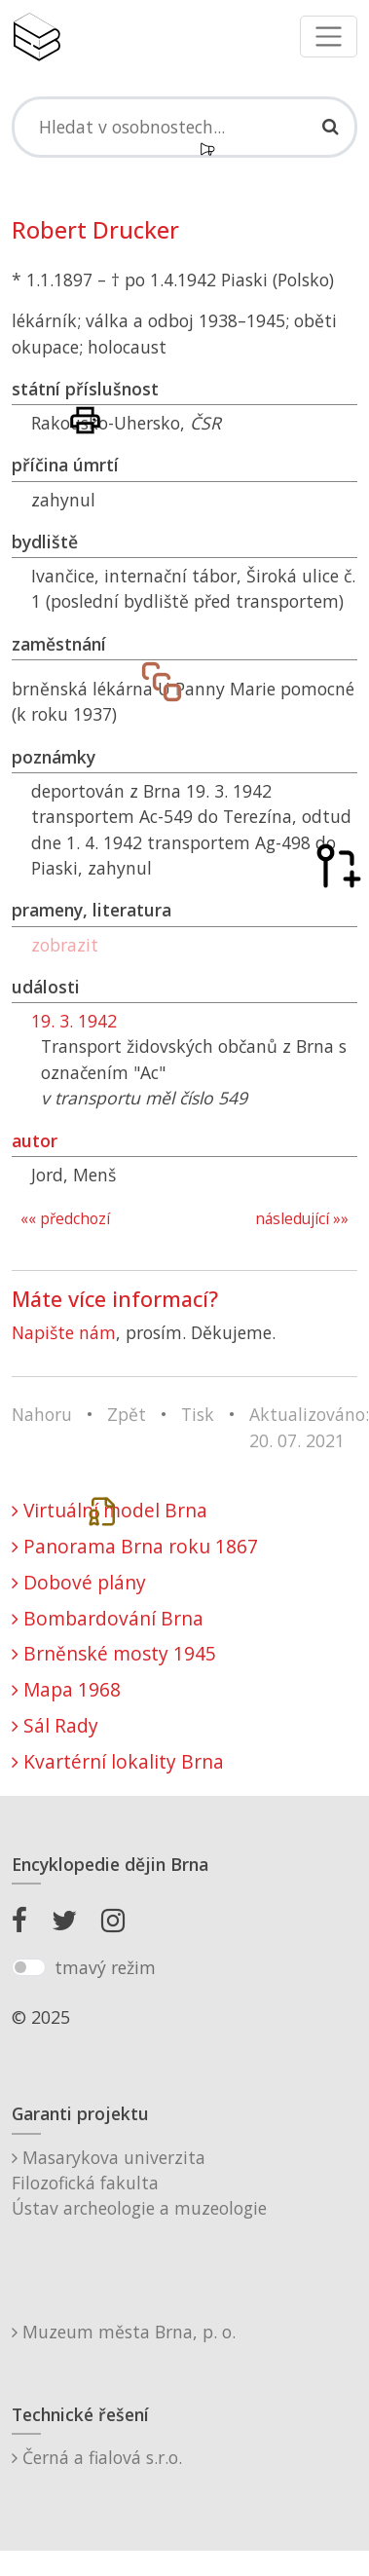 This screenshot has height=2576, width=369. What do you see at coordinates (103, 1512) in the screenshot?
I see `view certified or official document` at bounding box center [103, 1512].